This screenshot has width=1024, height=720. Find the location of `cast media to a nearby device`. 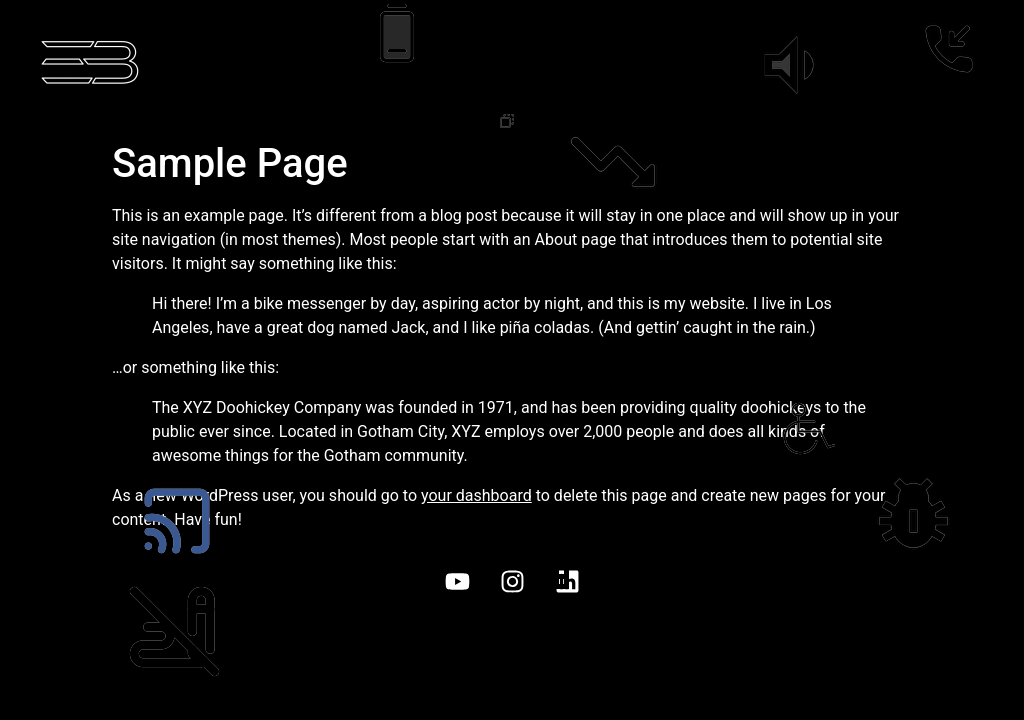

cast media to a nearby device is located at coordinates (177, 521).